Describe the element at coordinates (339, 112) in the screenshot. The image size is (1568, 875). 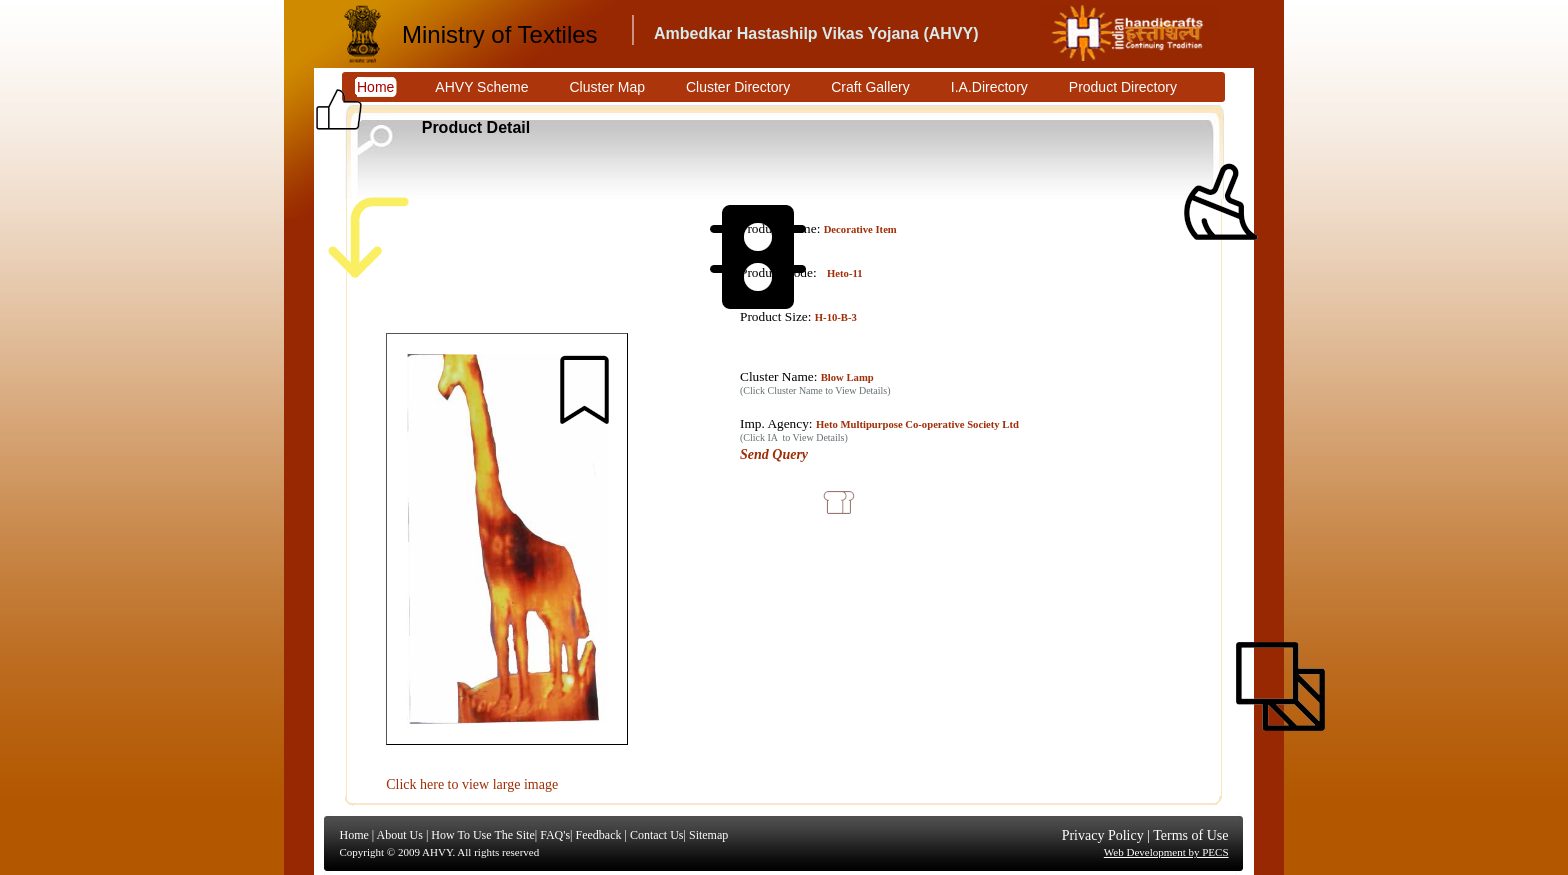
I see `like or approve content` at that location.